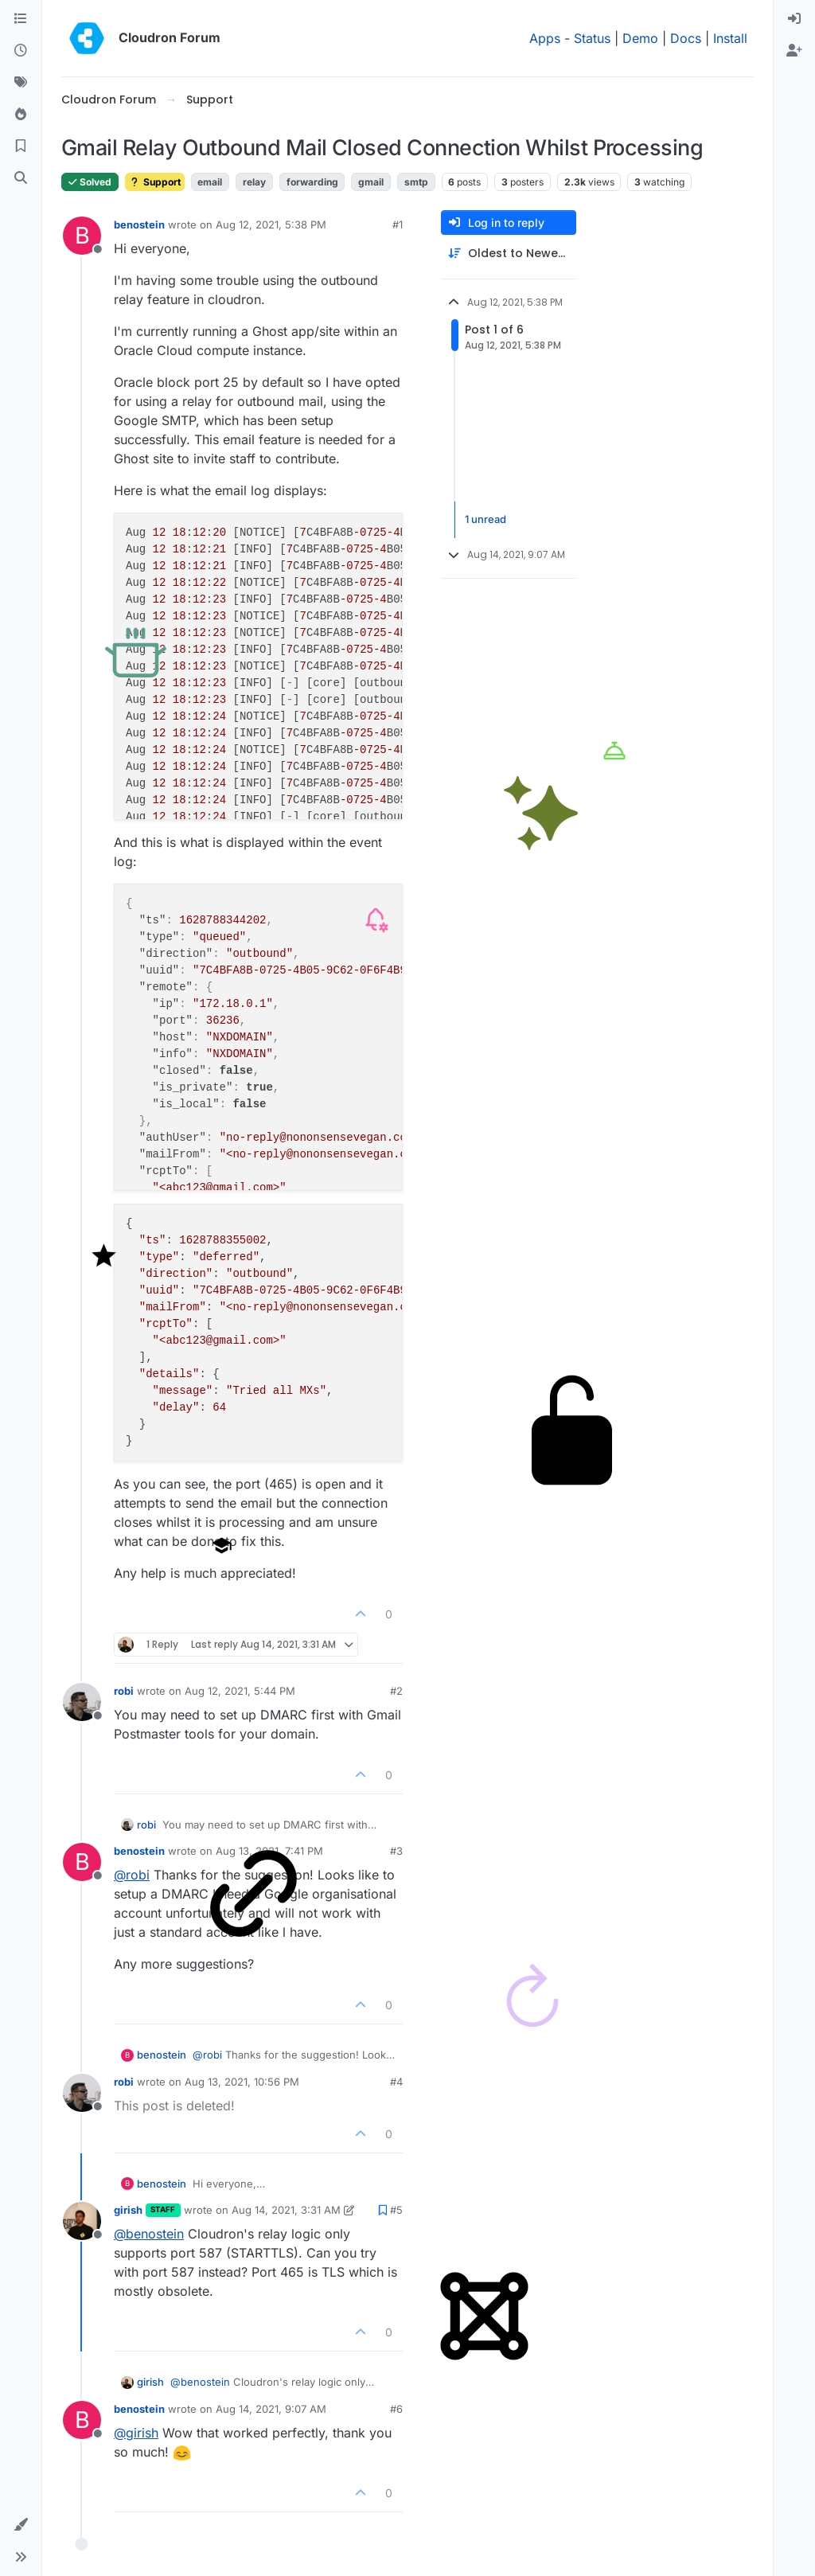  Describe the element at coordinates (135, 656) in the screenshot. I see `access recipes or cooking features` at that location.